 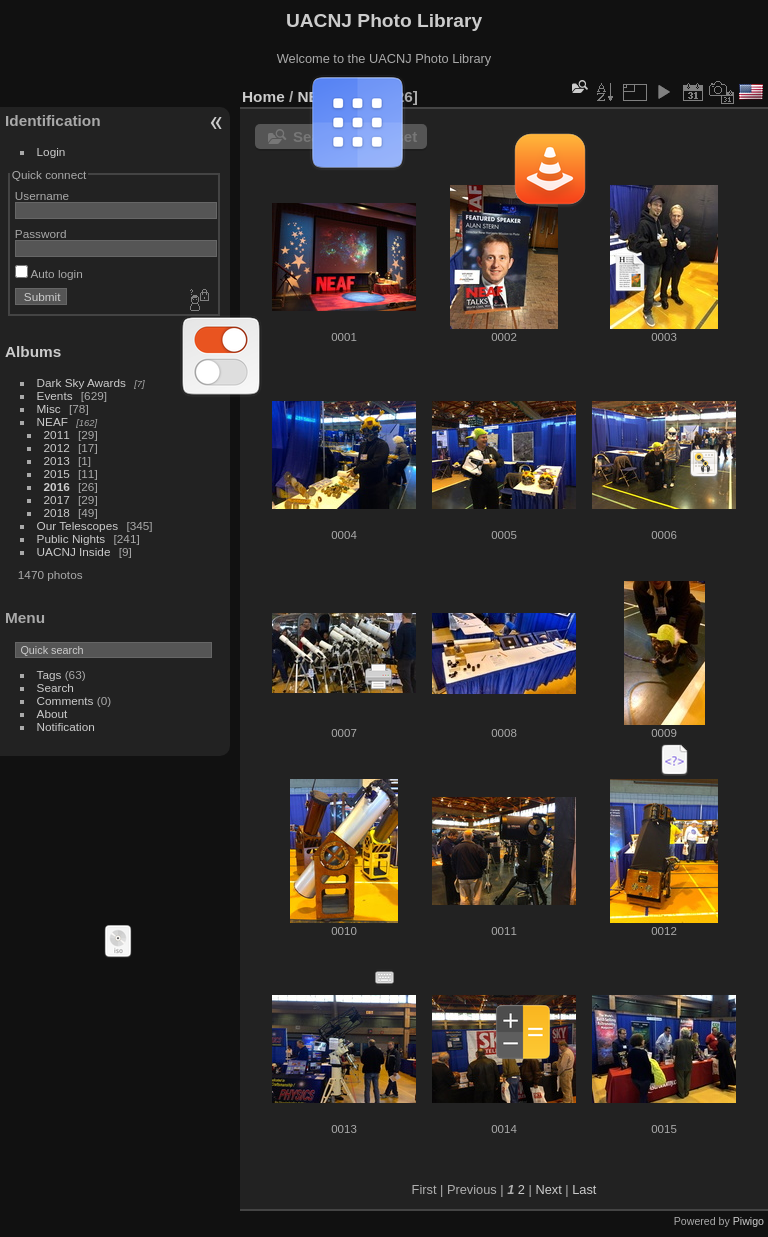 What do you see at coordinates (704, 463) in the screenshot?
I see `open gnome builder development environment` at bounding box center [704, 463].